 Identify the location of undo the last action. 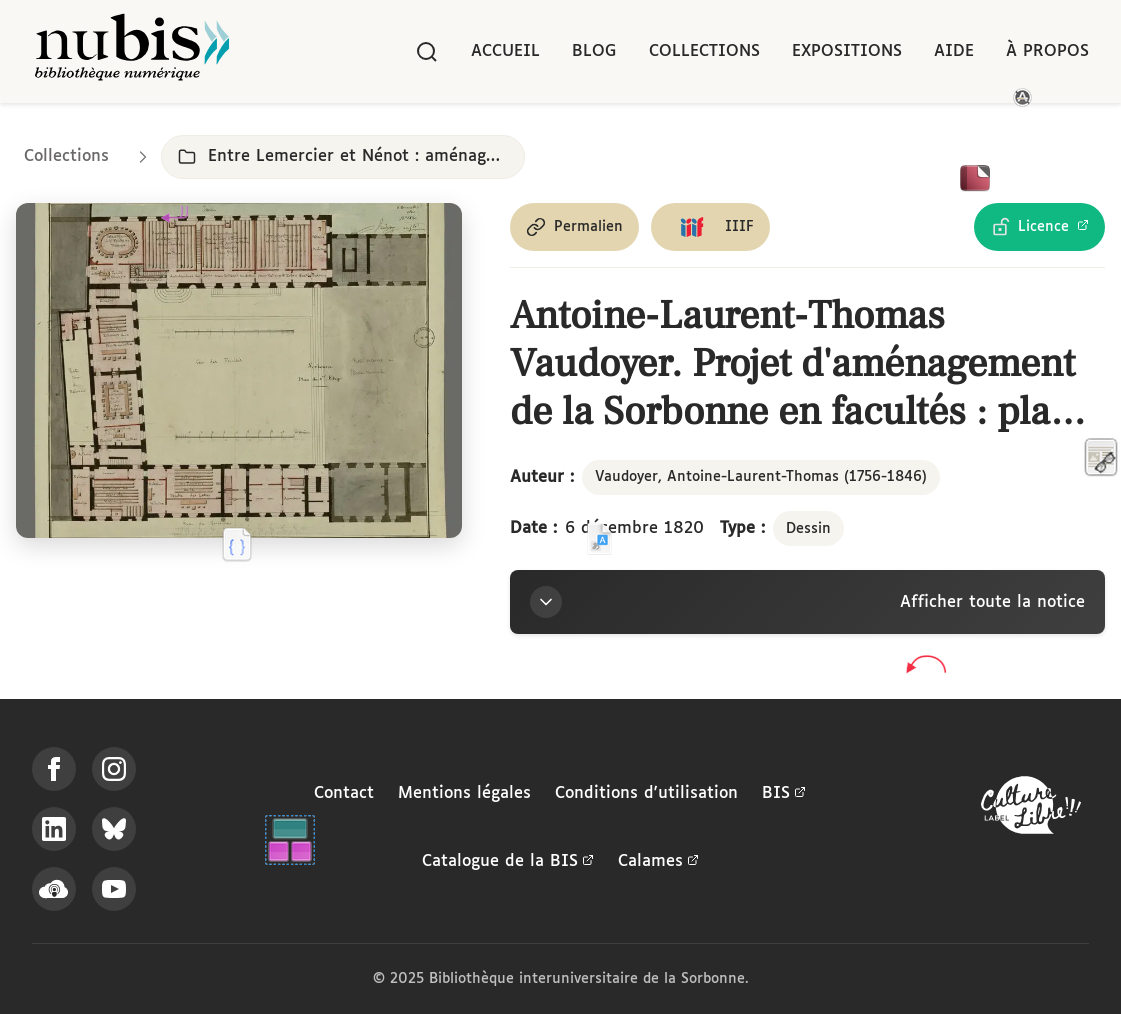
(926, 664).